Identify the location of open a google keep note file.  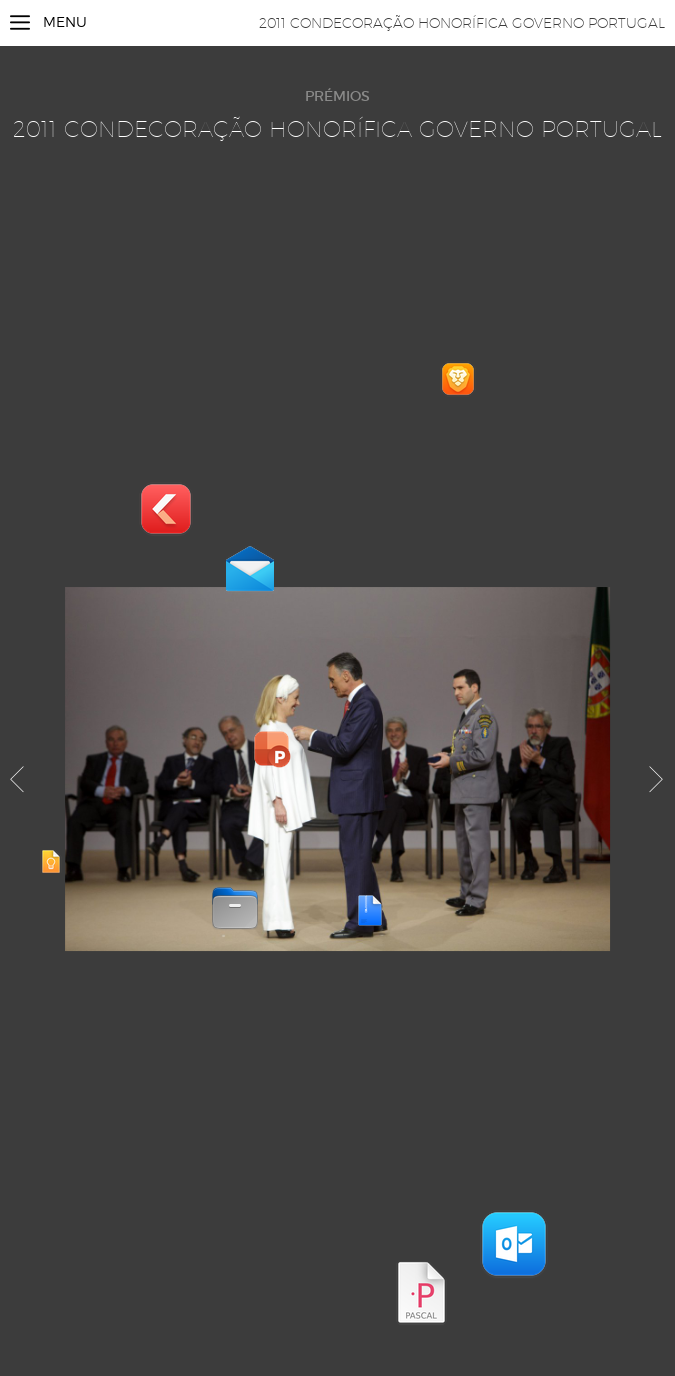
(51, 862).